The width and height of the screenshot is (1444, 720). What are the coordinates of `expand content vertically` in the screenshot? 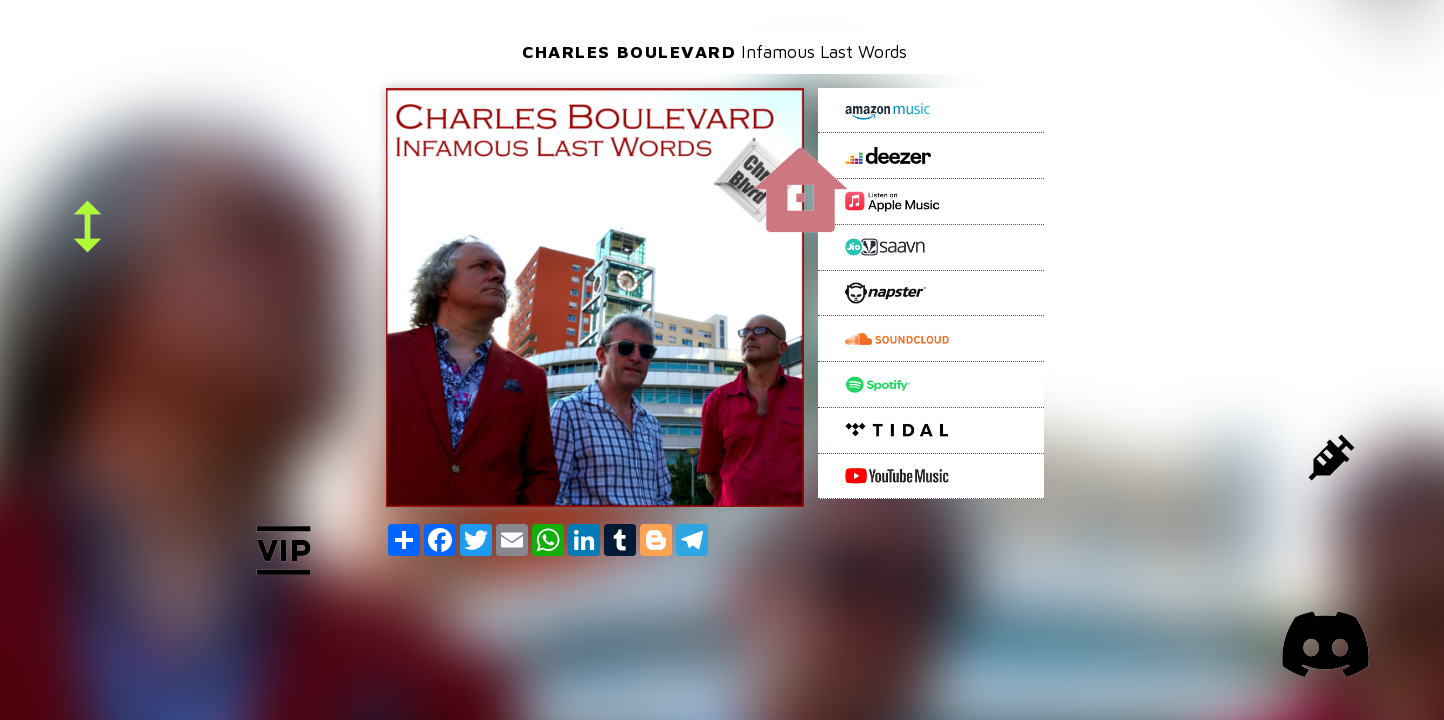 It's located at (87, 226).